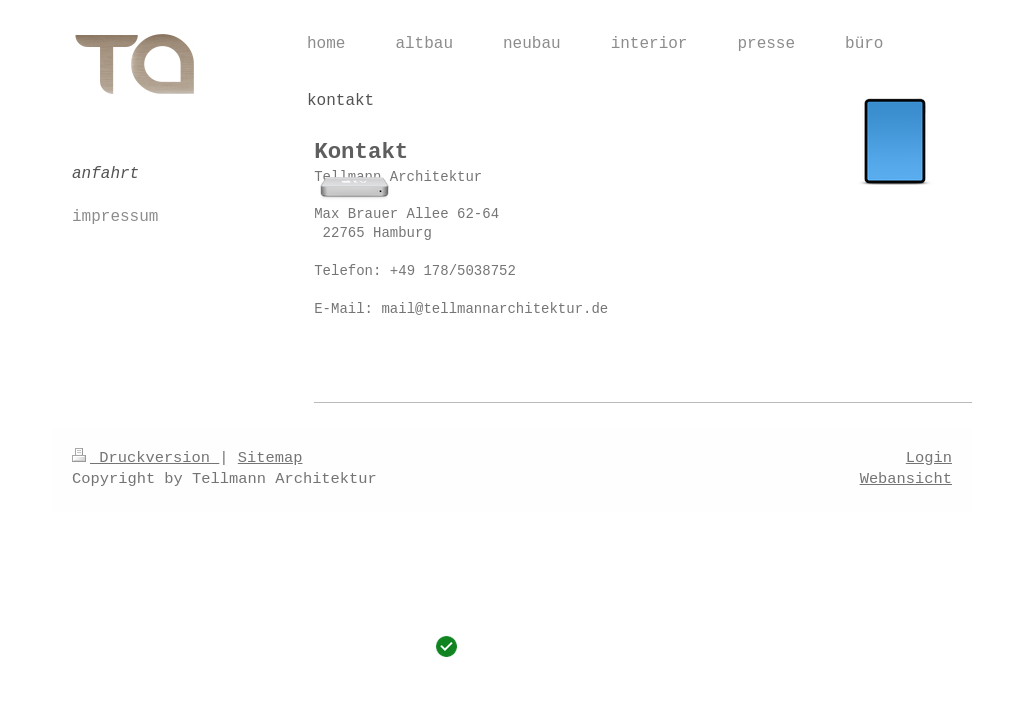 This screenshot has width=1024, height=720. What do you see at coordinates (895, 142) in the screenshot?
I see `iPad Pro device connected to your system` at bounding box center [895, 142].